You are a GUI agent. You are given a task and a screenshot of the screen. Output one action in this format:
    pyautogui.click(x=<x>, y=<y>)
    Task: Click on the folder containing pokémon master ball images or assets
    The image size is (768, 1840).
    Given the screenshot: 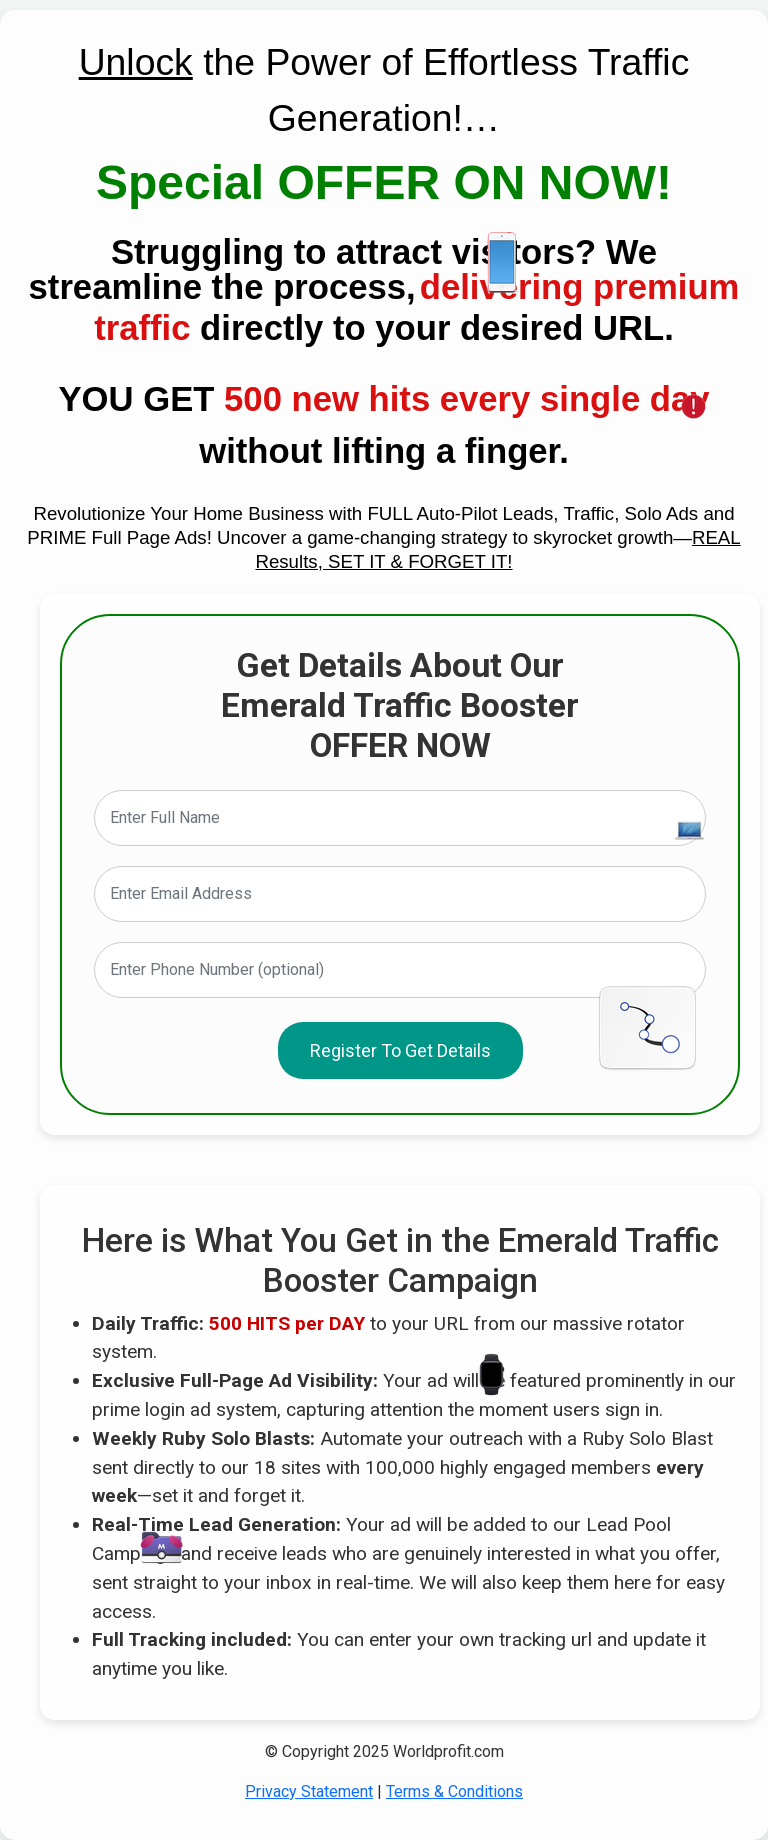 What is the action you would take?
    pyautogui.click(x=161, y=1548)
    